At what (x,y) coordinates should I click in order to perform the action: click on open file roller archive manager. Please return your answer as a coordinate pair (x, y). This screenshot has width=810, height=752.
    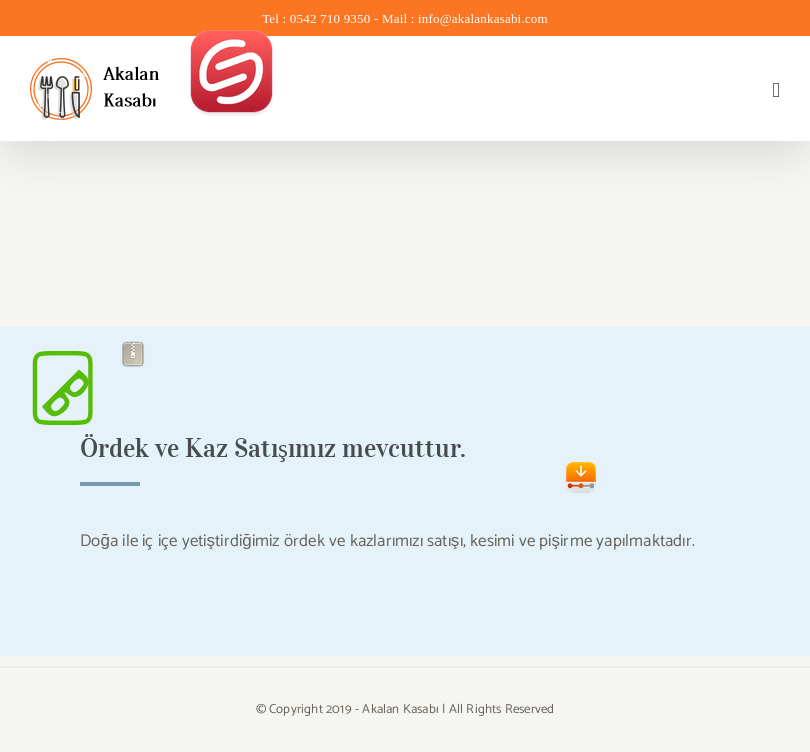
    Looking at the image, I should click on (133, 354).